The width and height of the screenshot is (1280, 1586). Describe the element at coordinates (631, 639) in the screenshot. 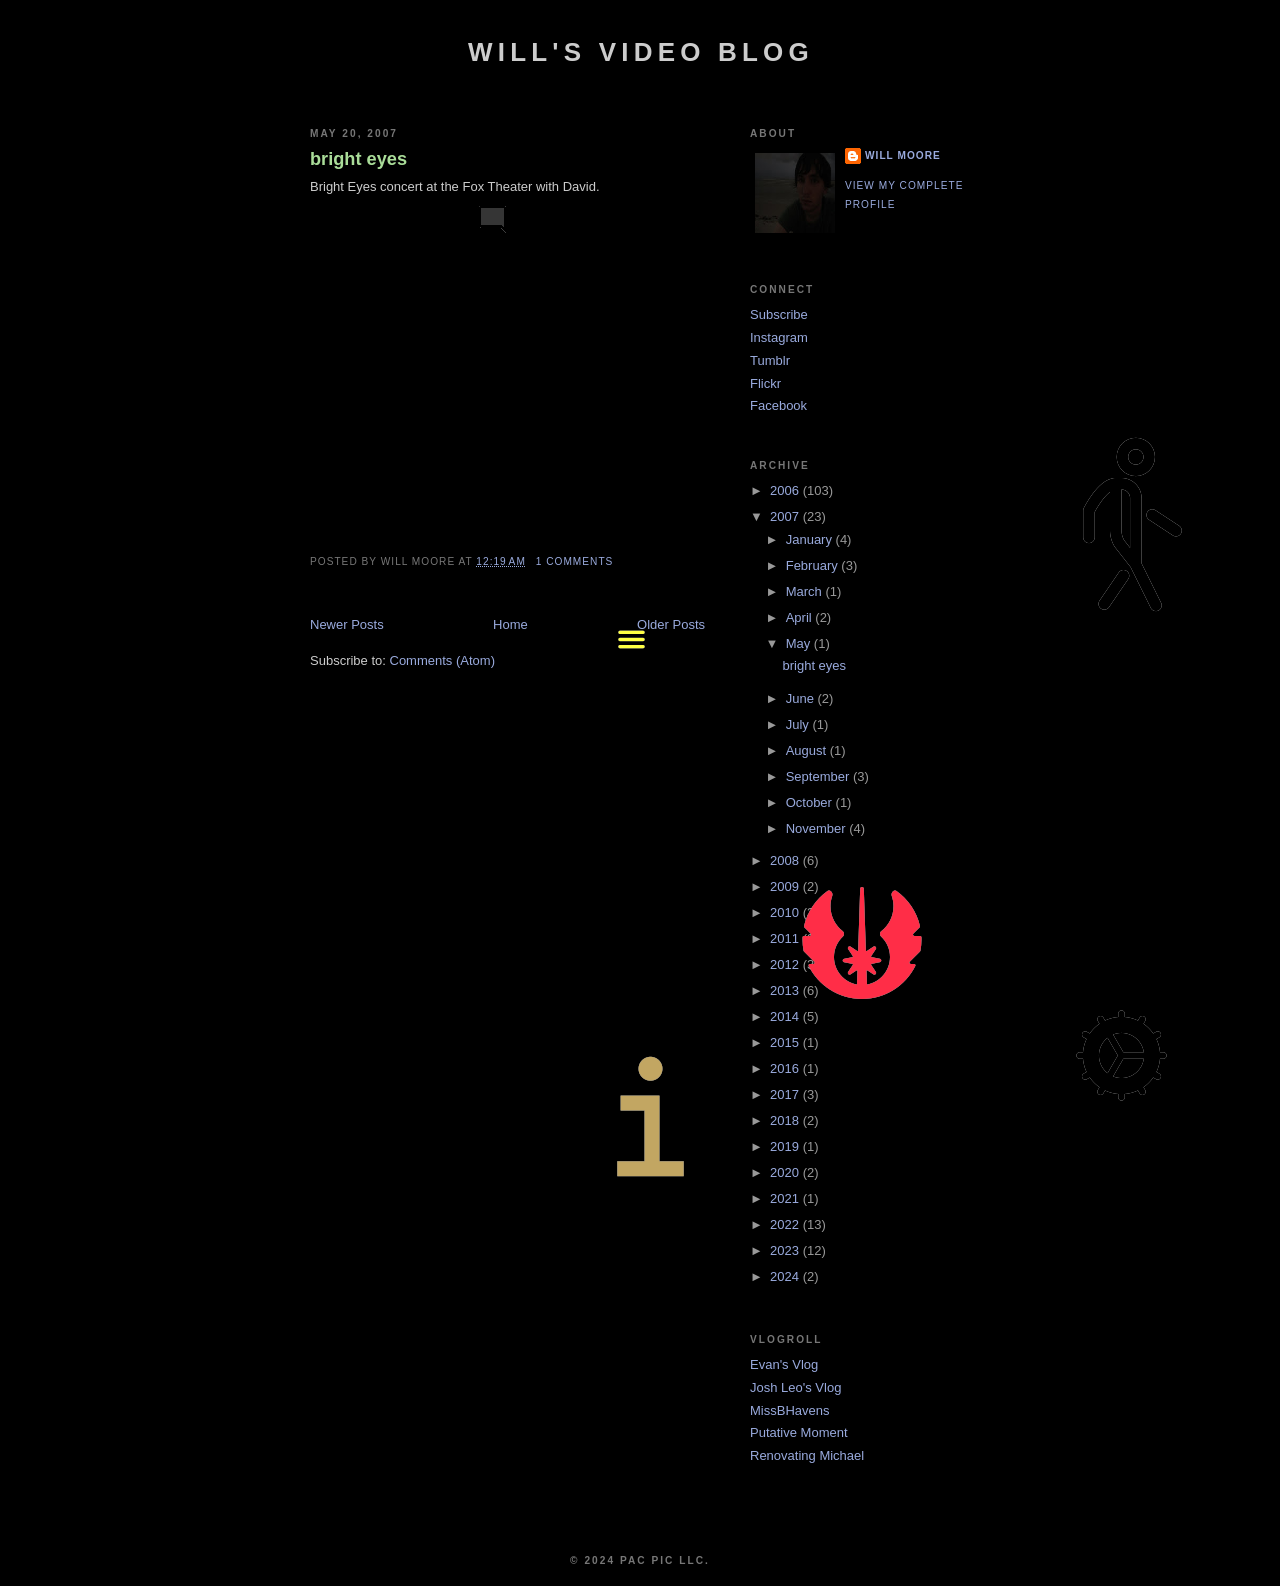

I see `open the navigation menu` at that location.